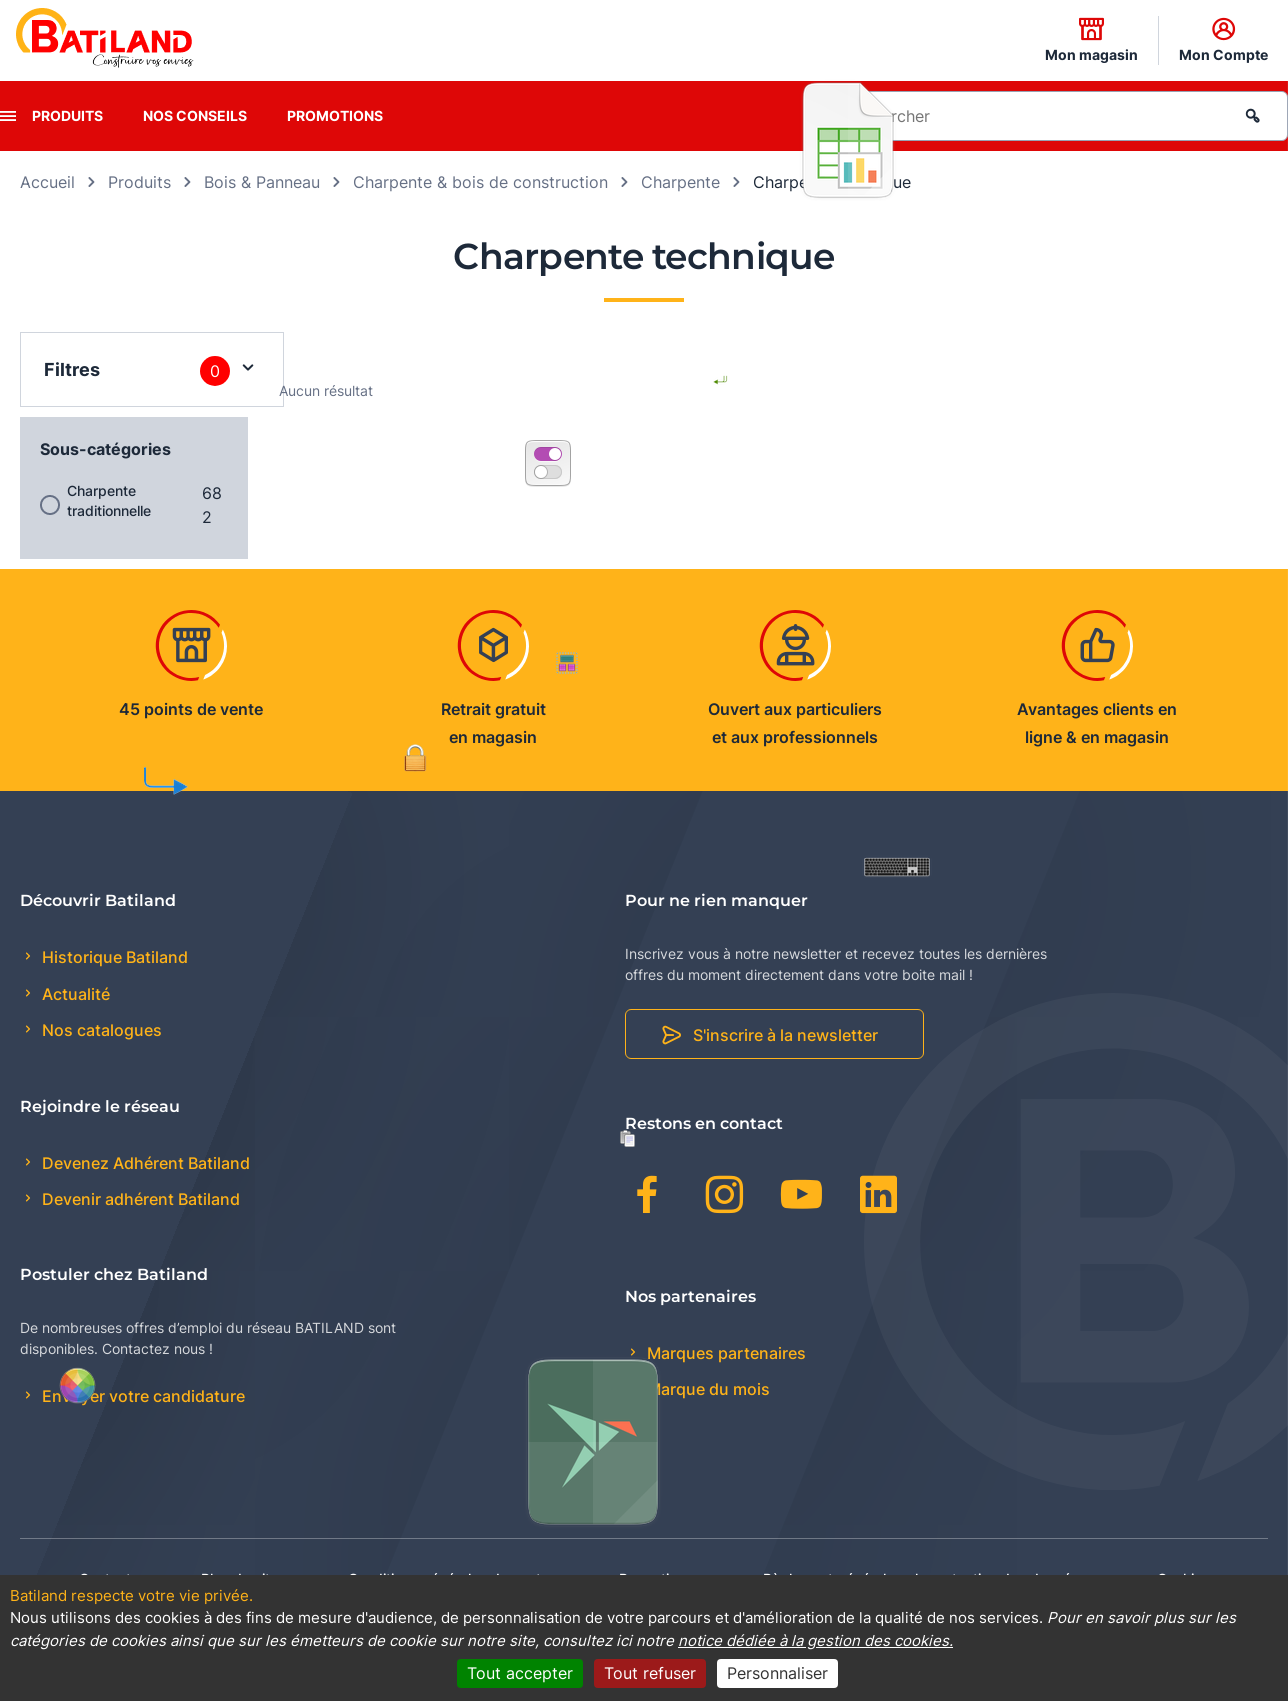 The height and width of the screenshot is (1701, 1288). Describe the element at coordinates (720, 380) in the screenshot. I see `reply all to an email message` at that location.